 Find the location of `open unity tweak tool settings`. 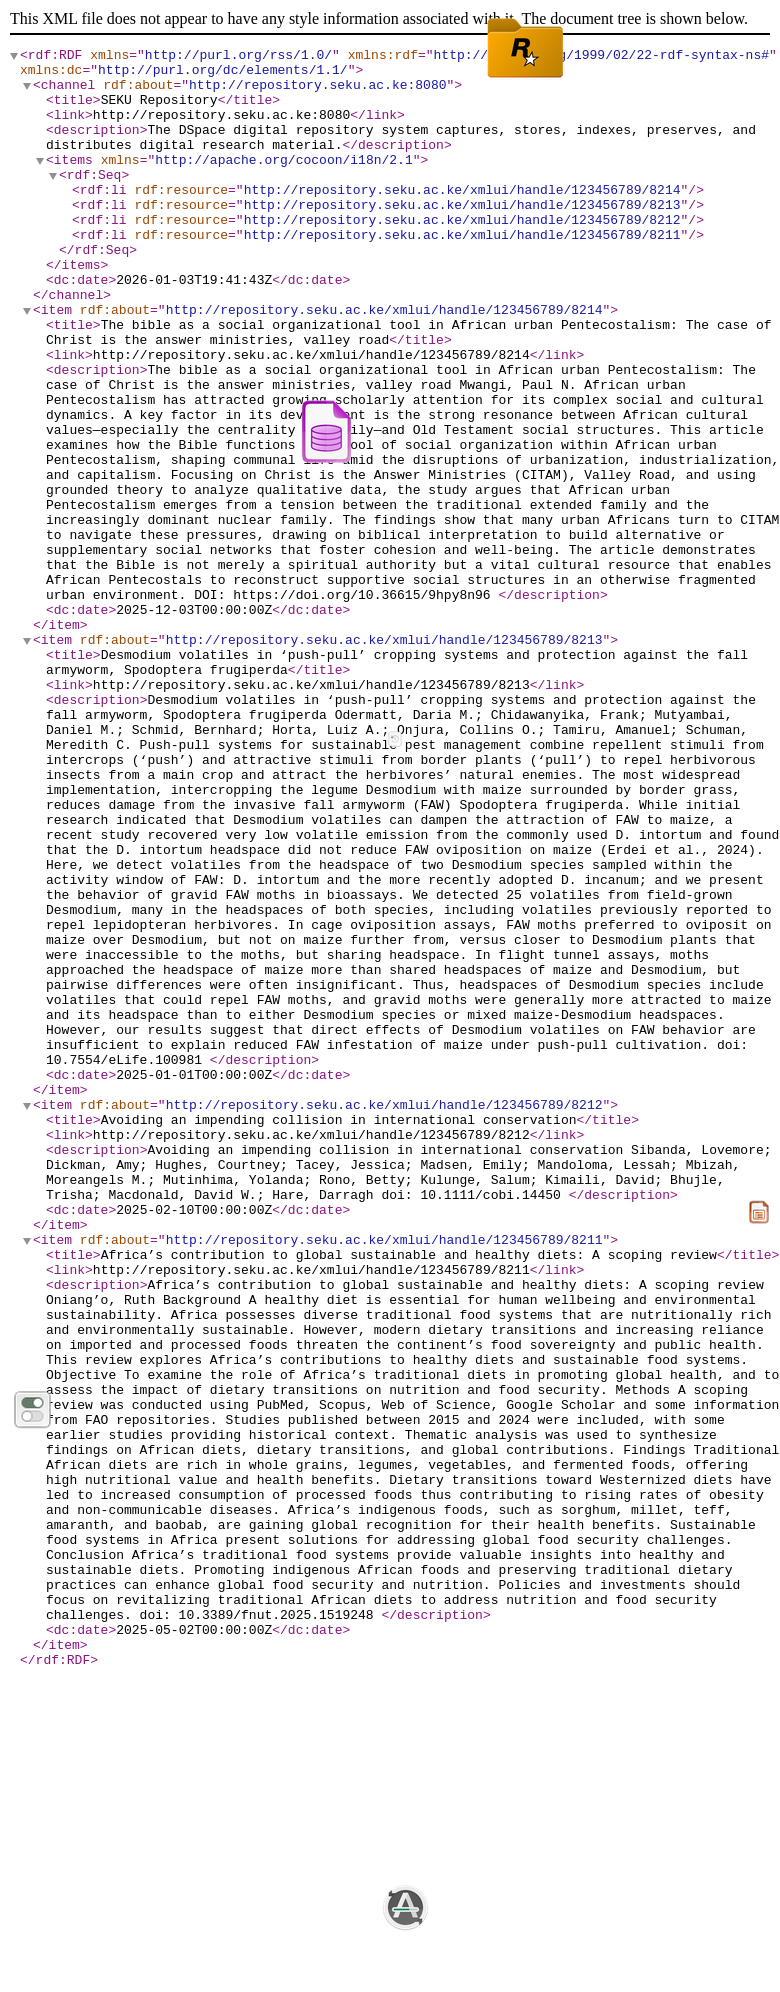

open unity tweak tool settings is located at coordinates (32, 1409).